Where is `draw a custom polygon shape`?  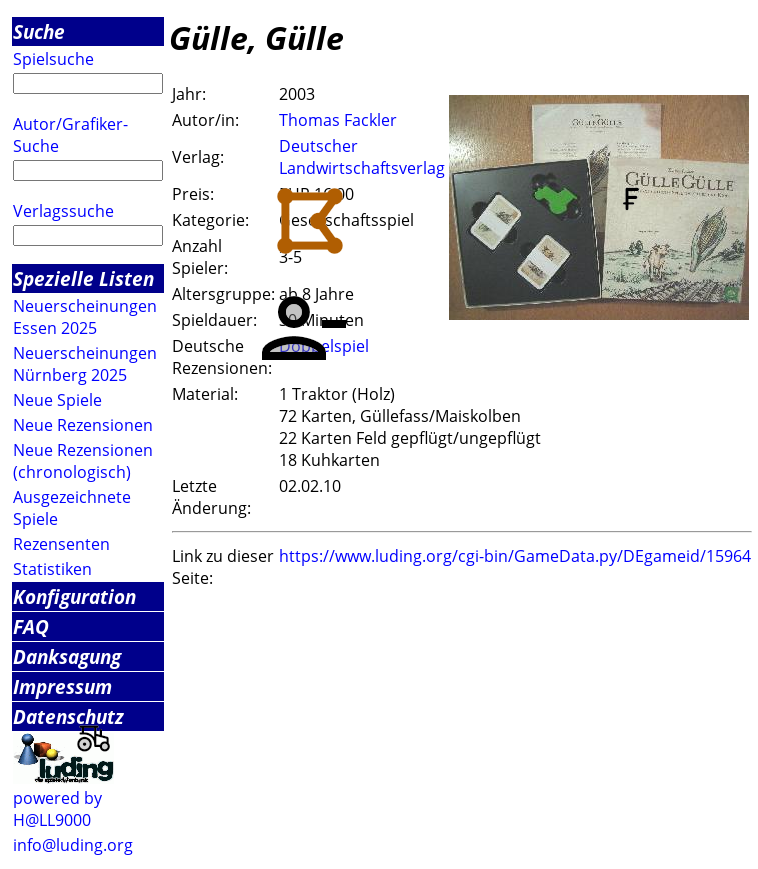
draw a custom polygon shape is located at coordinates (310, 221).